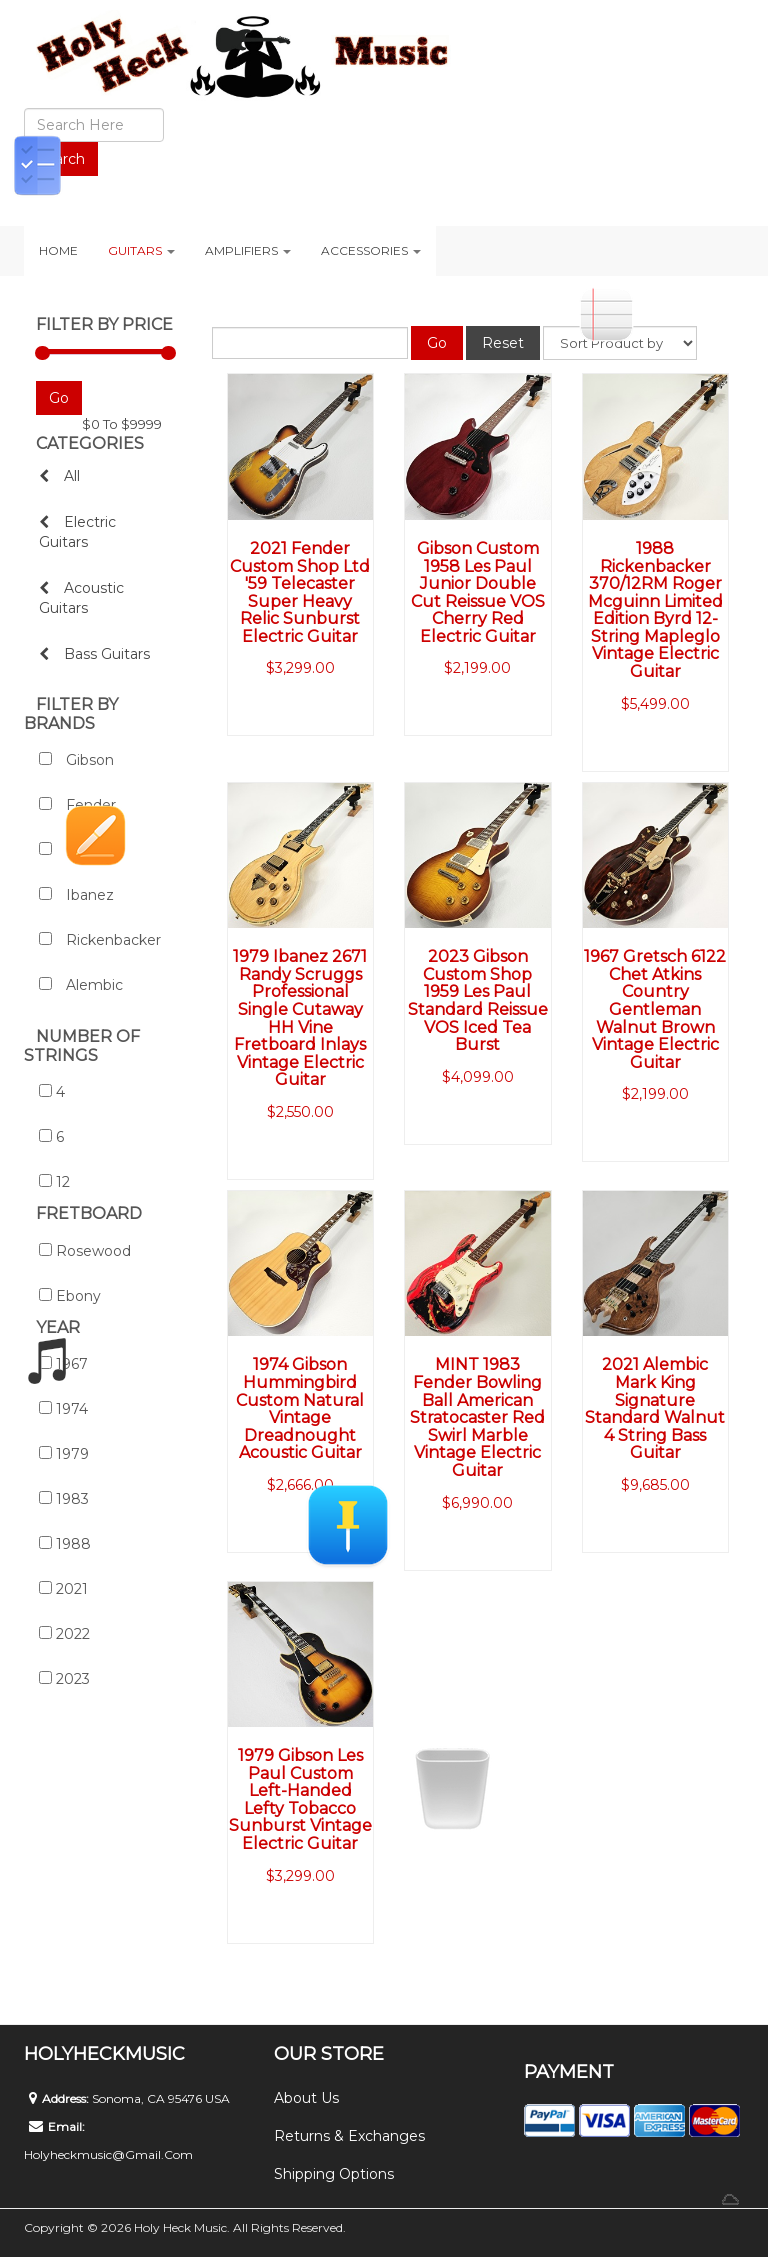 The width and height of the screenshot is (768, 2257). Describe the element at coordinates (606, 314) in the screenshot. I see `open the text editor app` at that location.